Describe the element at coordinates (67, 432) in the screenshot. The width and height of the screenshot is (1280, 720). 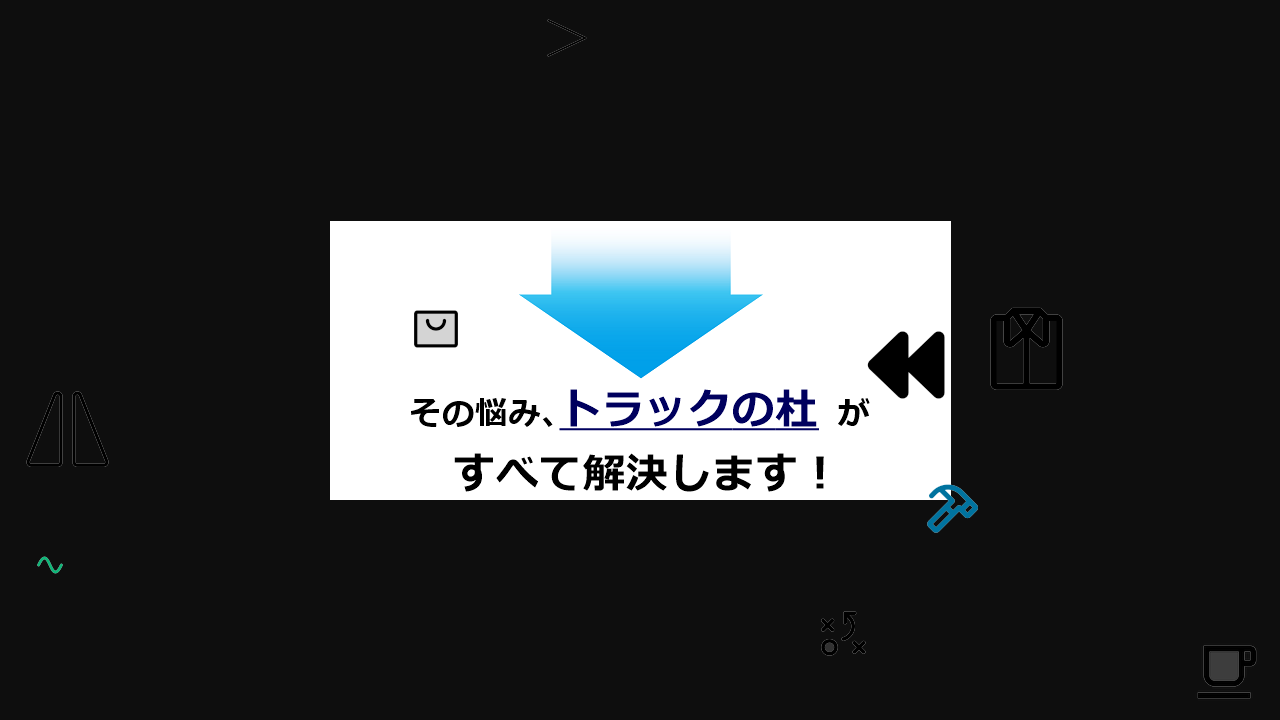
I see `flip image horizontally` at that location.